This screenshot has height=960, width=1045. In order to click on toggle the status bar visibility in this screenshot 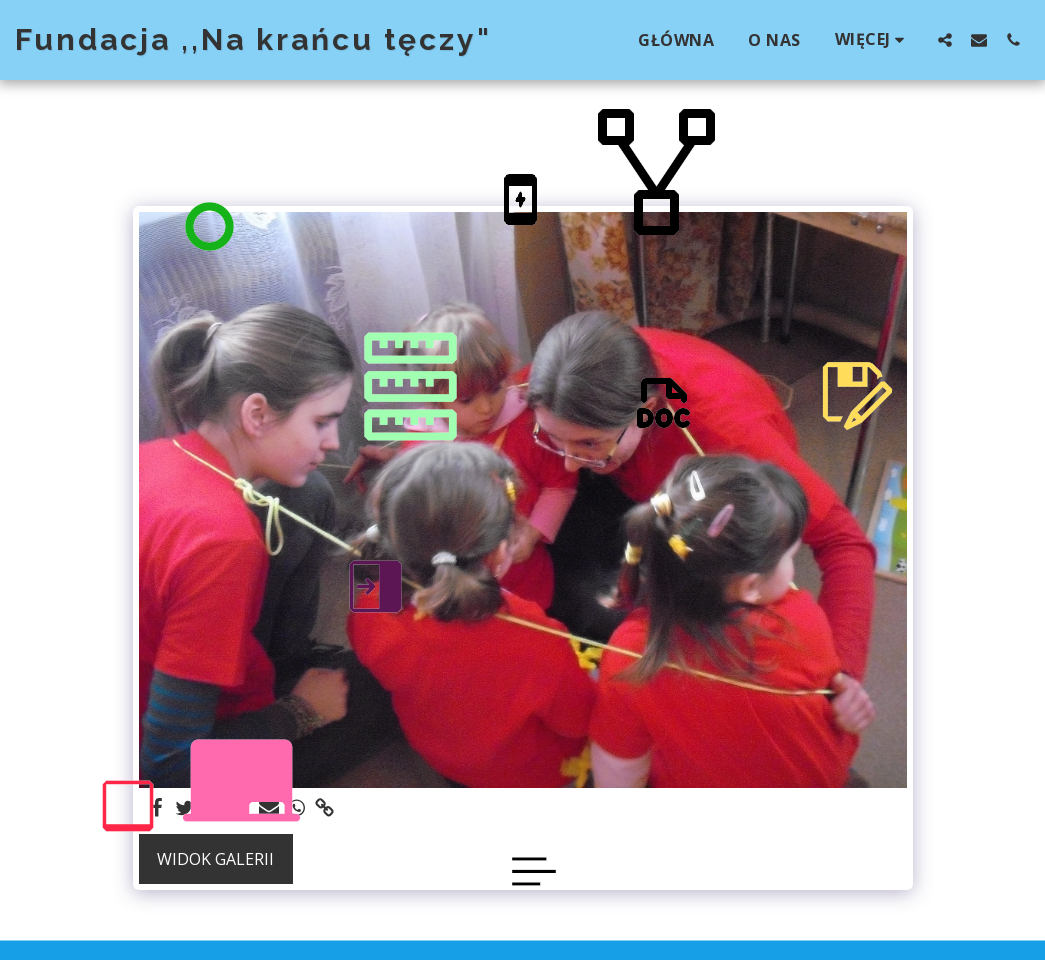, I will do `click(128, 806)`.